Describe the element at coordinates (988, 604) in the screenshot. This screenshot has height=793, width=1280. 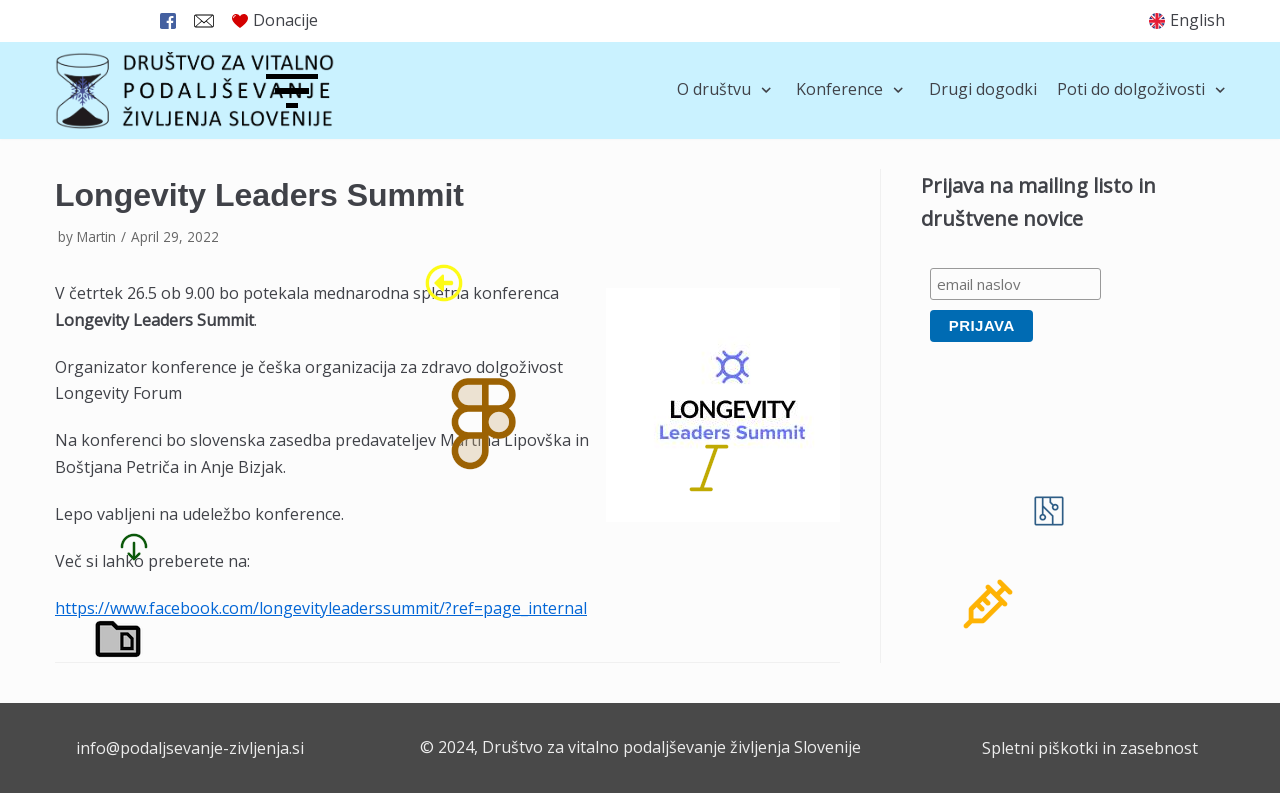
I see `access medical or health information` at that location.